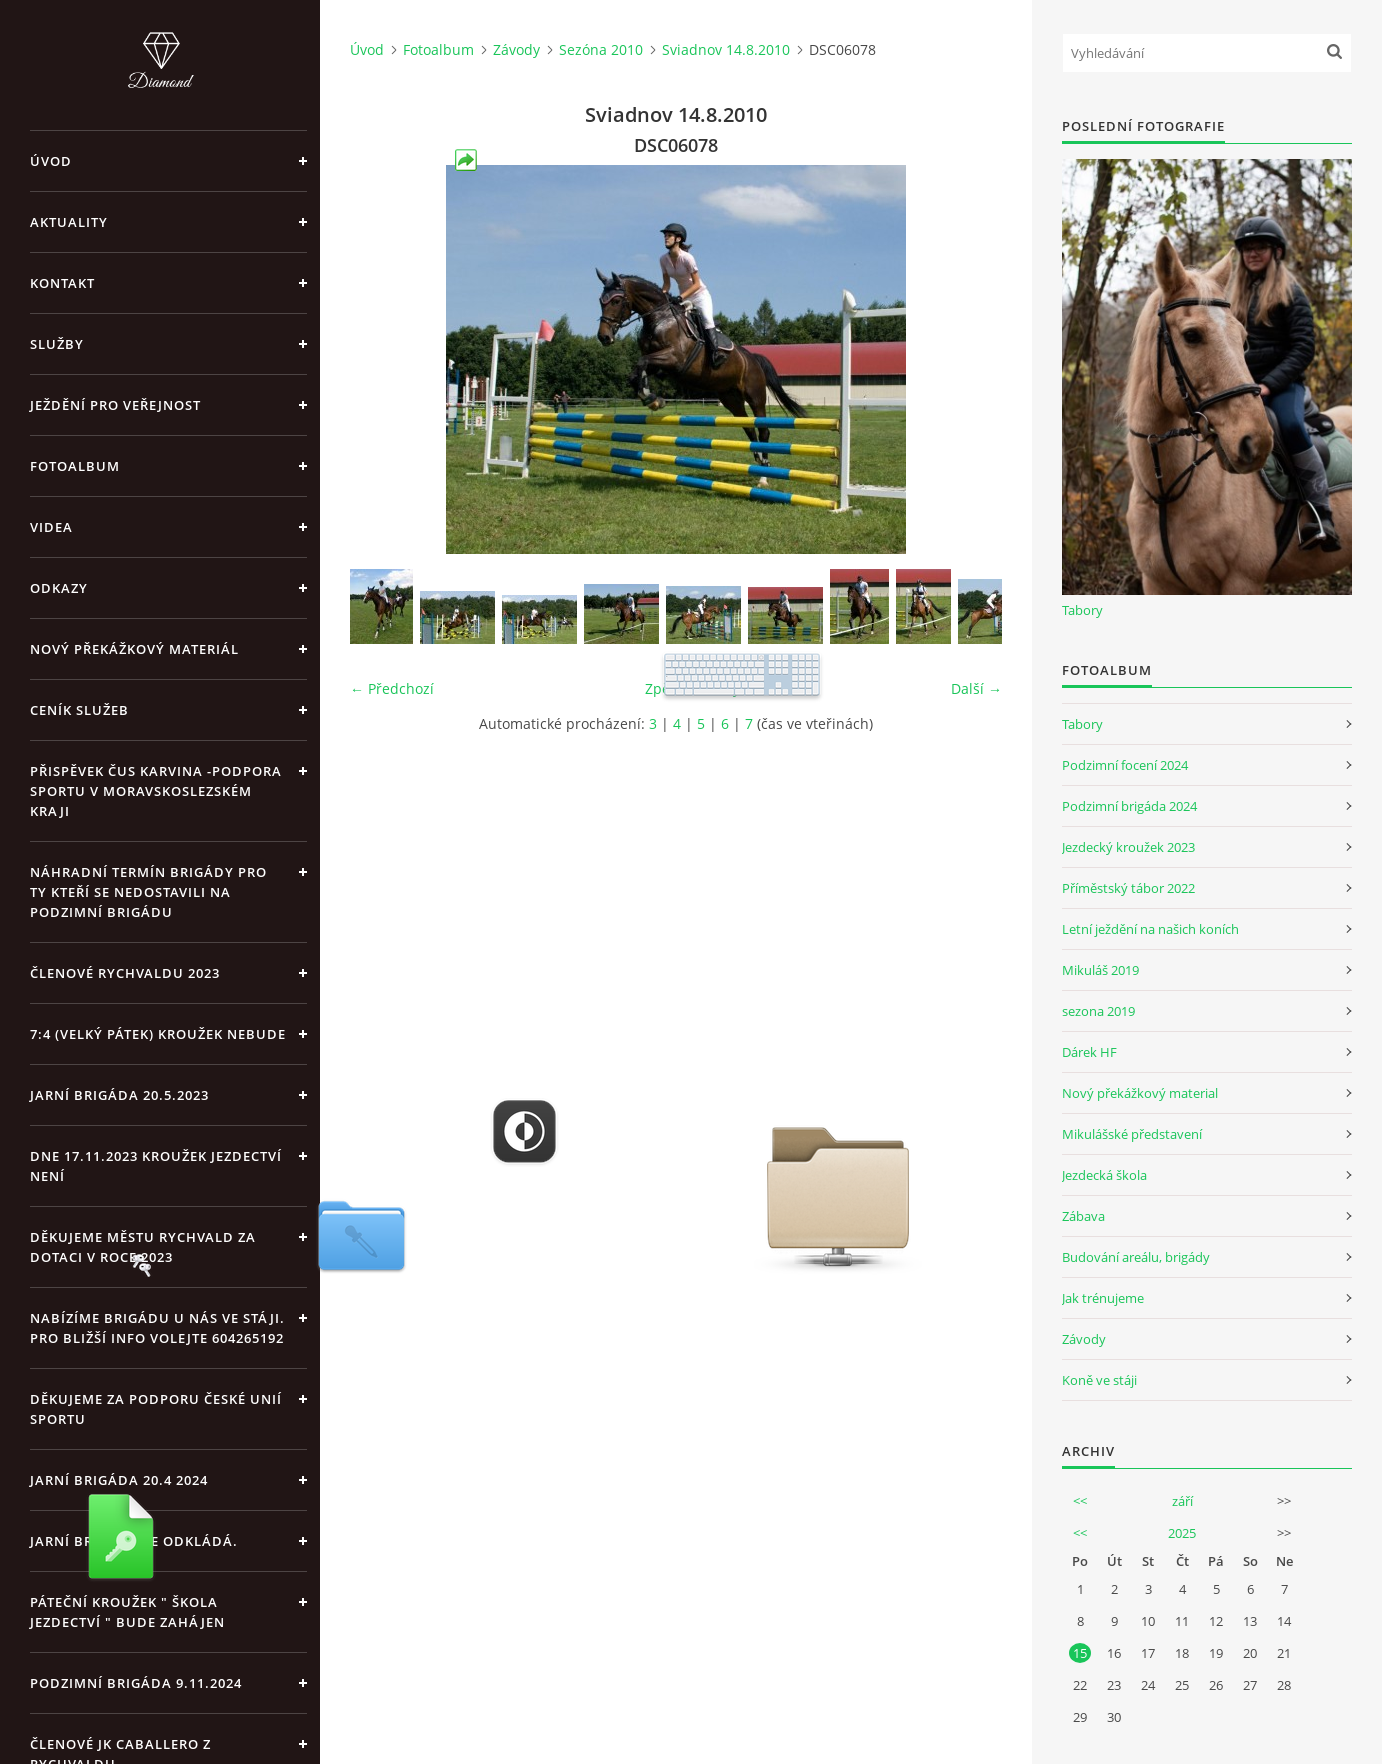  Describe the element at coordinates (483, 143) in the screenshot. I see `indicates a shared file or folder` at that location.